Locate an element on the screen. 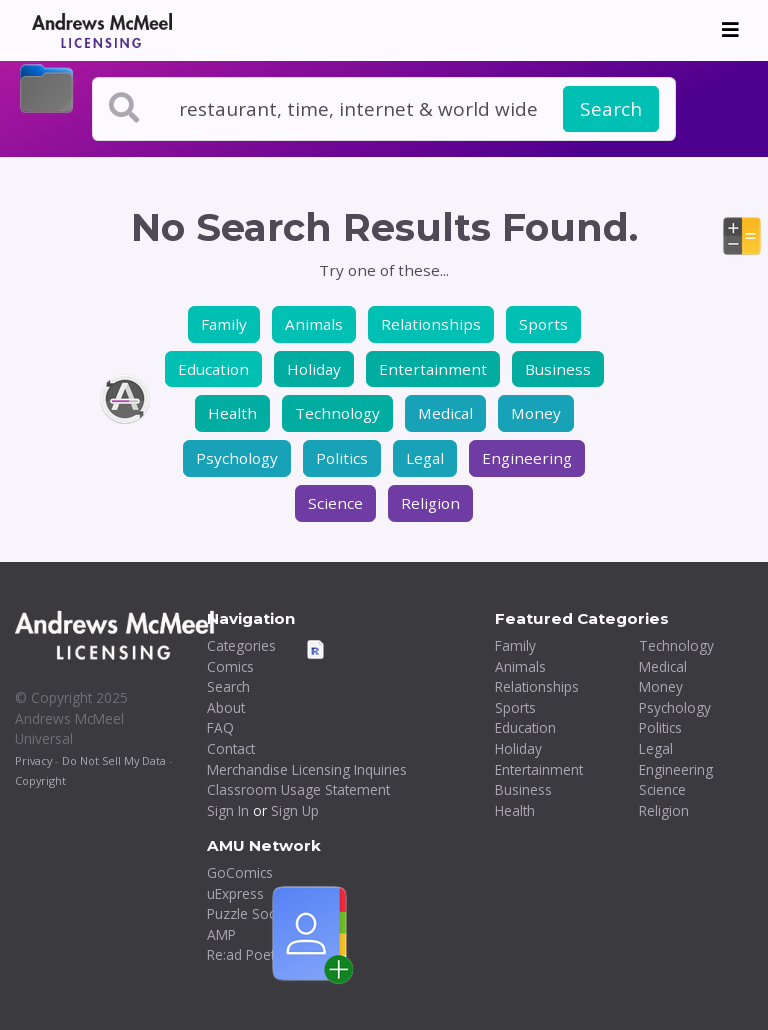 Image resolution: width=768 pixels, height=1030 pixels. open a folder or directory is located at coordinates (46, 88).